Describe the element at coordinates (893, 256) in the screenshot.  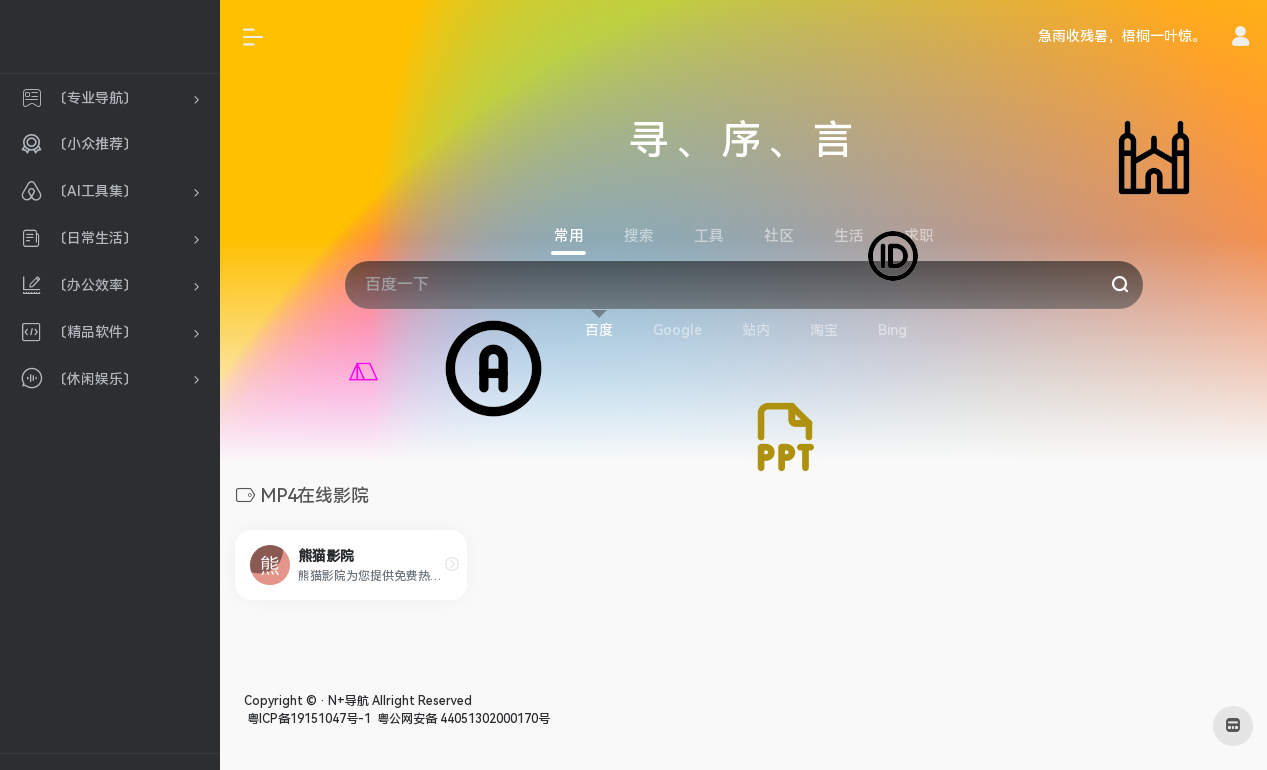
I see `connect to Pushbullet services` at that location.